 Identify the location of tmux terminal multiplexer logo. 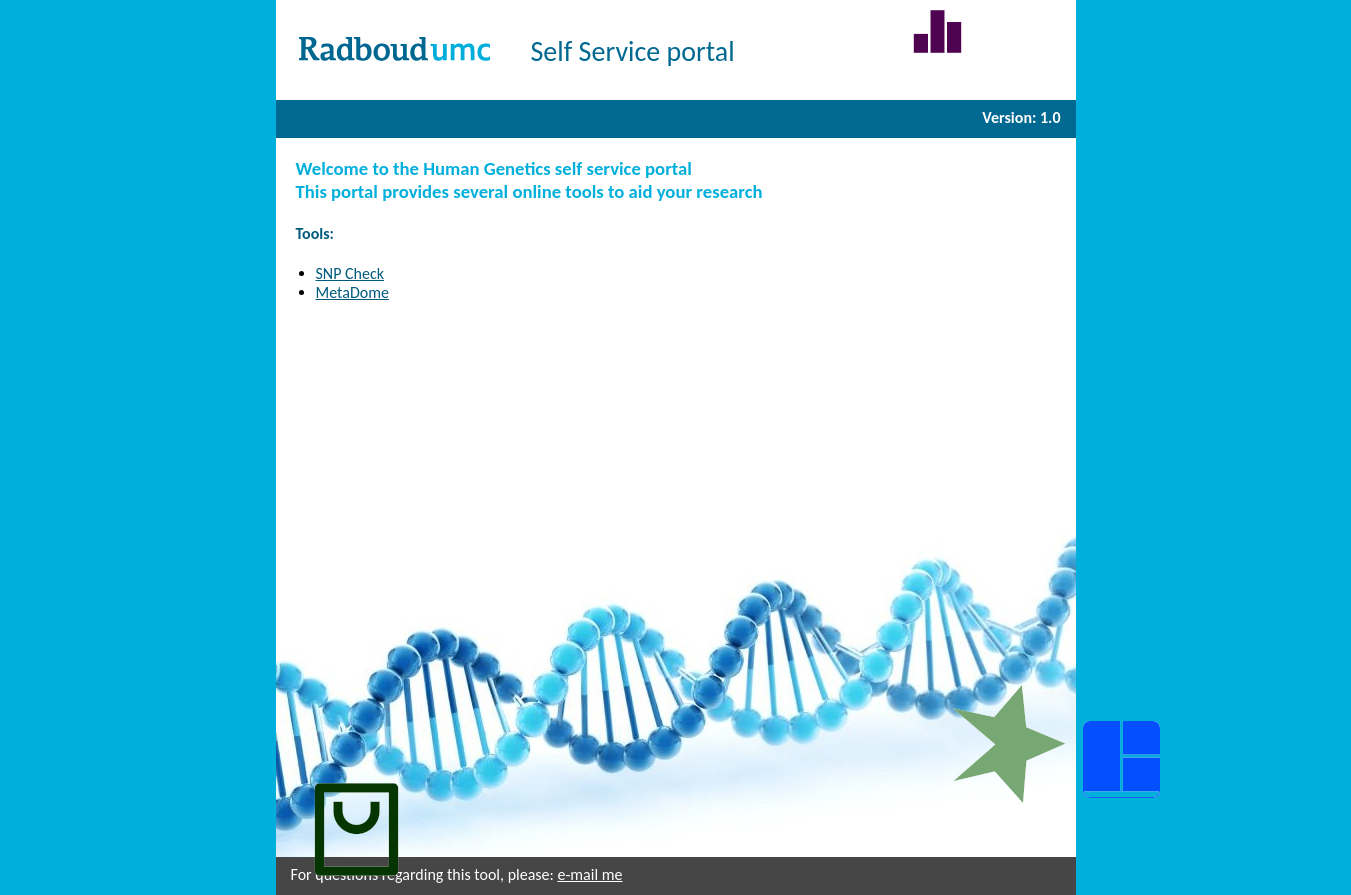
(1121, 759).